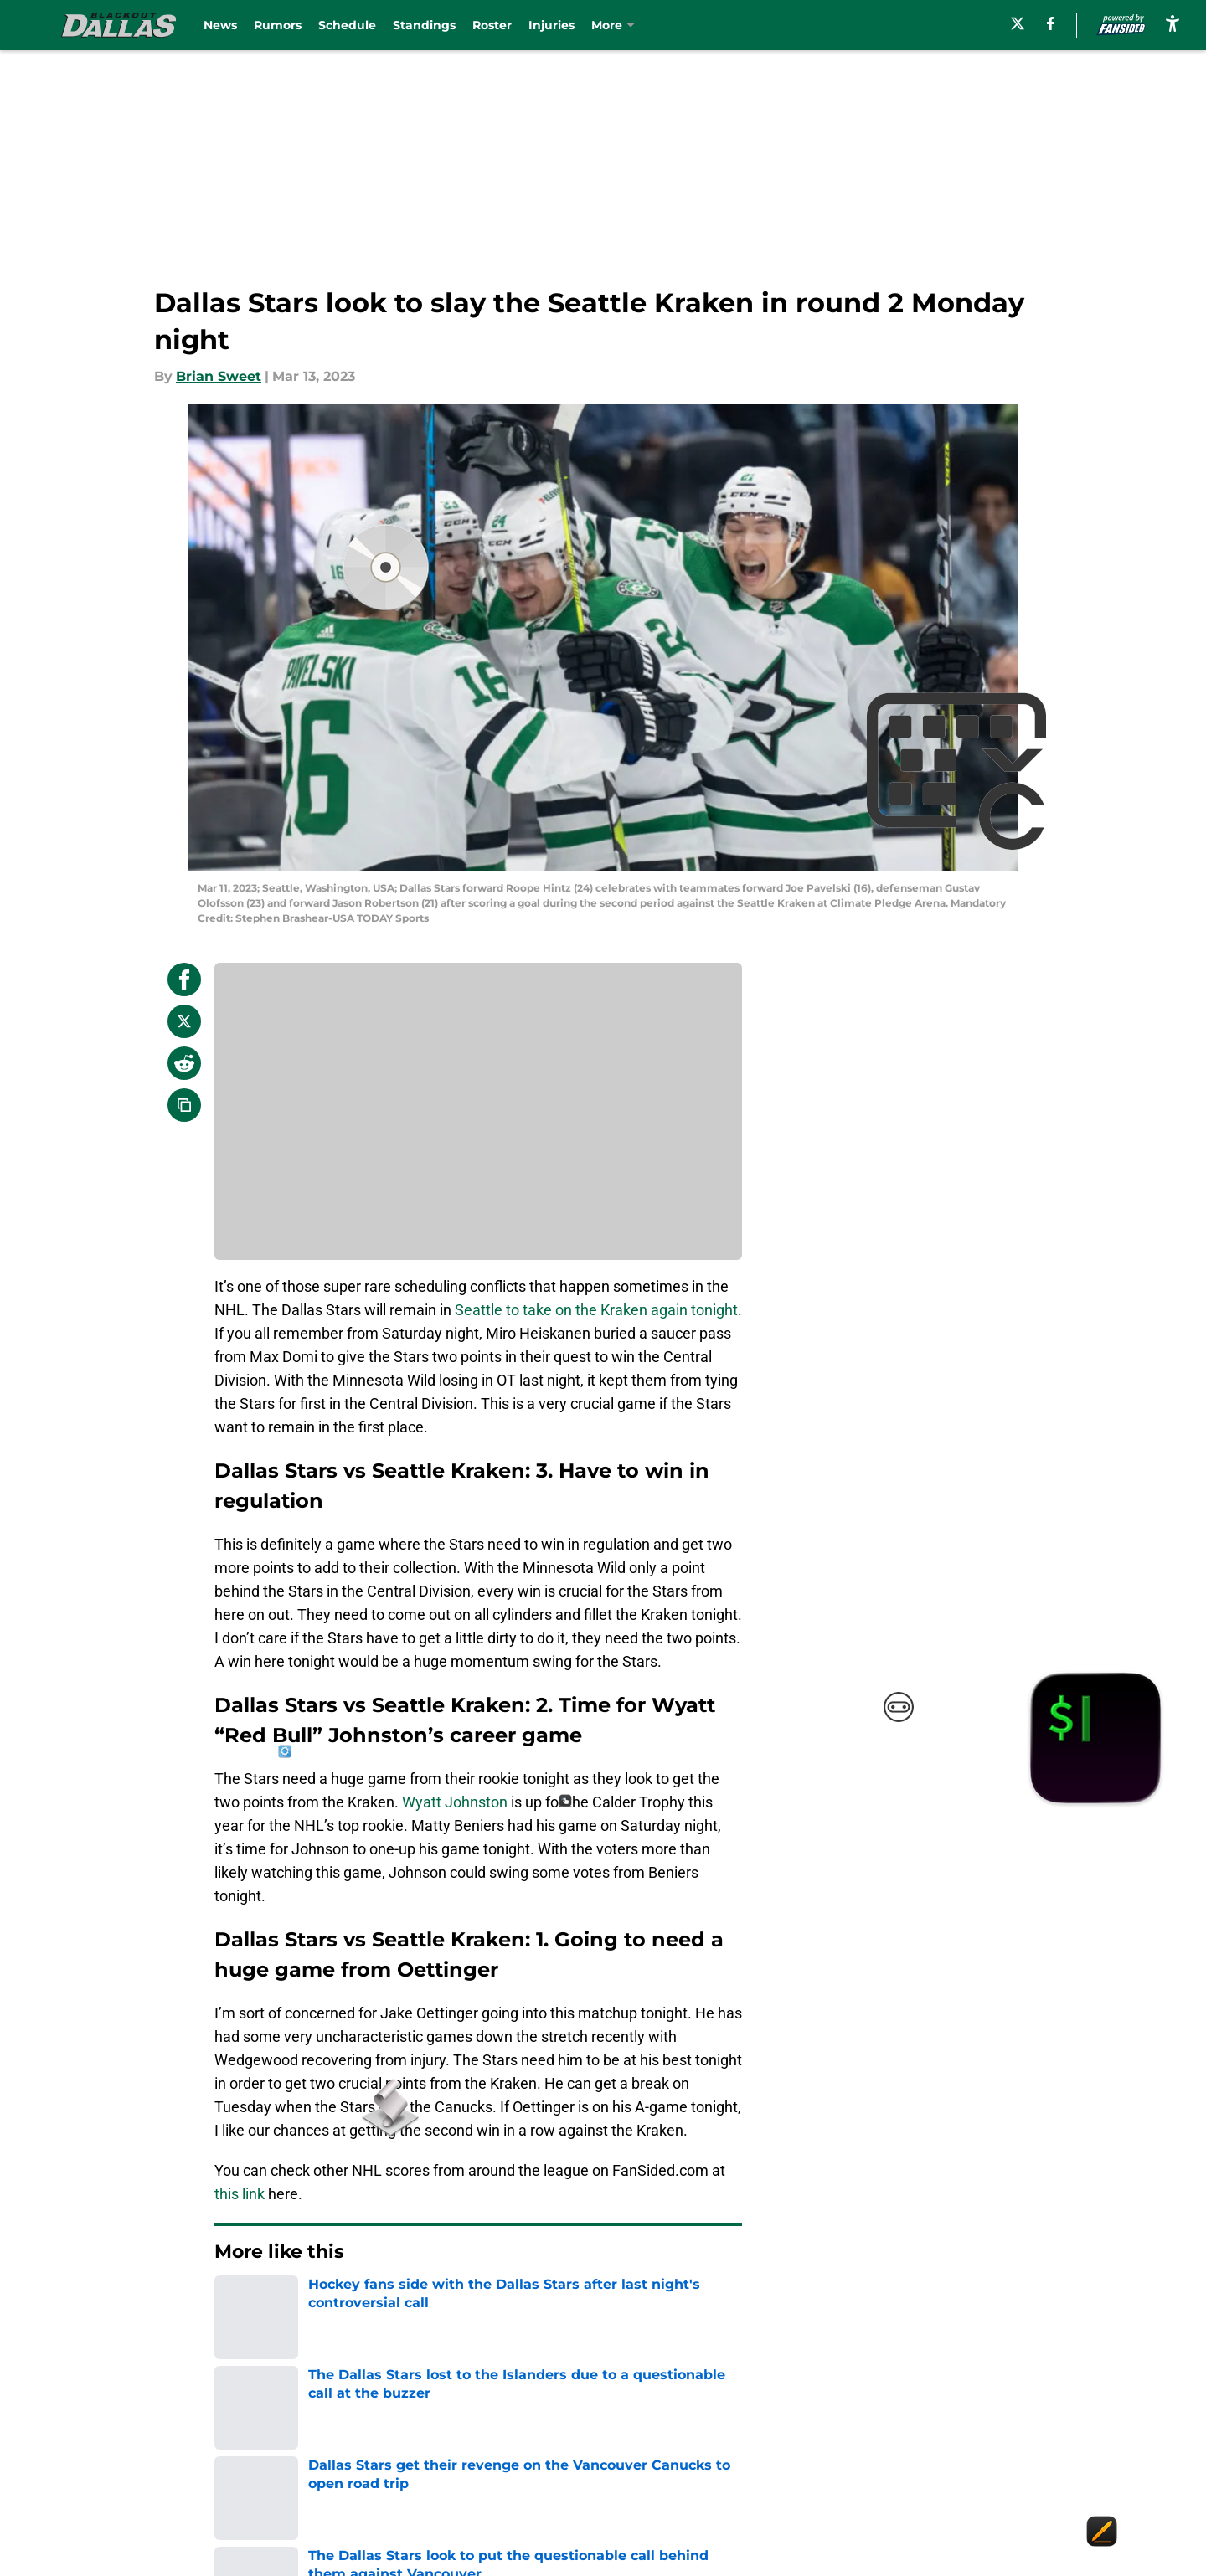 The height and width of the screenshot is (2576, 1206). I want to click on represents a DVD+R writable disc, so click(385, 567).